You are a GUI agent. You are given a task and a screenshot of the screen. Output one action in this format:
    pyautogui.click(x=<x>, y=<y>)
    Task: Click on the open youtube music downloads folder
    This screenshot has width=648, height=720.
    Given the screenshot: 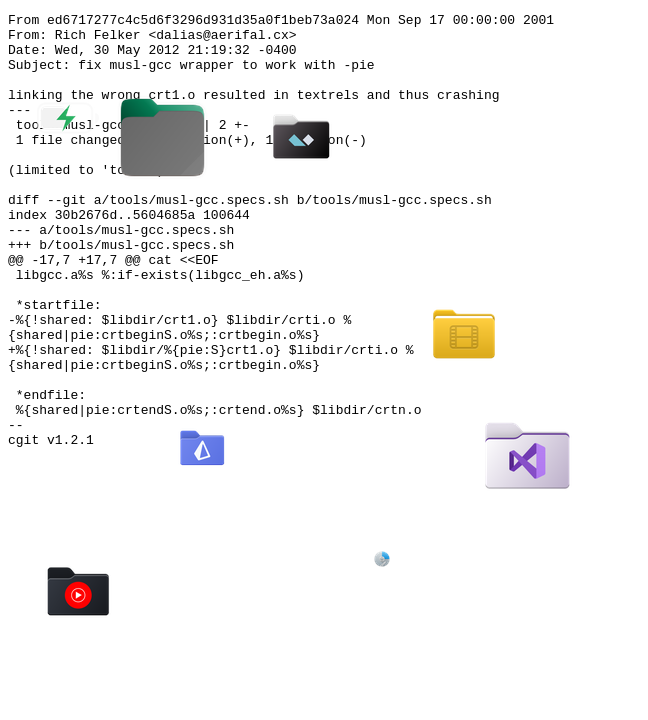 What is the action you would take?
    pyautogui.click(x=78, y=593)
    